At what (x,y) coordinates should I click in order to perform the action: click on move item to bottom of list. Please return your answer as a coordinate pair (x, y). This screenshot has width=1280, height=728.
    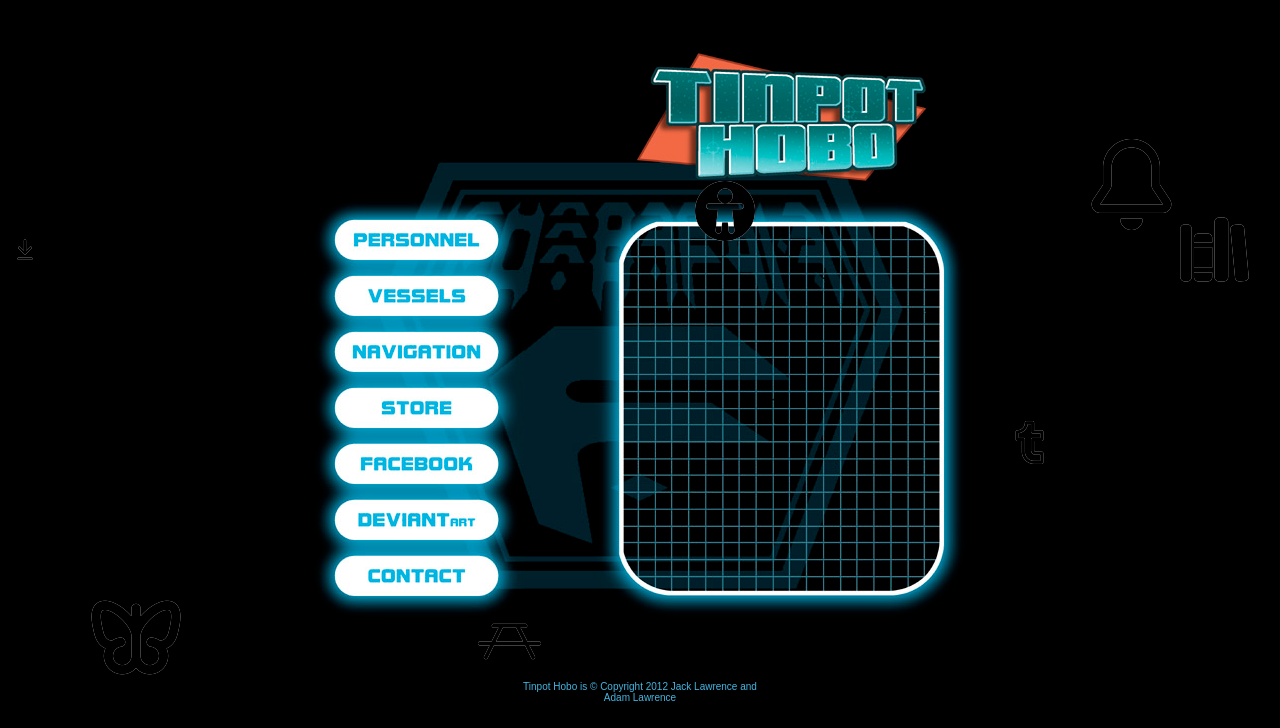
    Looking at the image, I should click on (25, 250).